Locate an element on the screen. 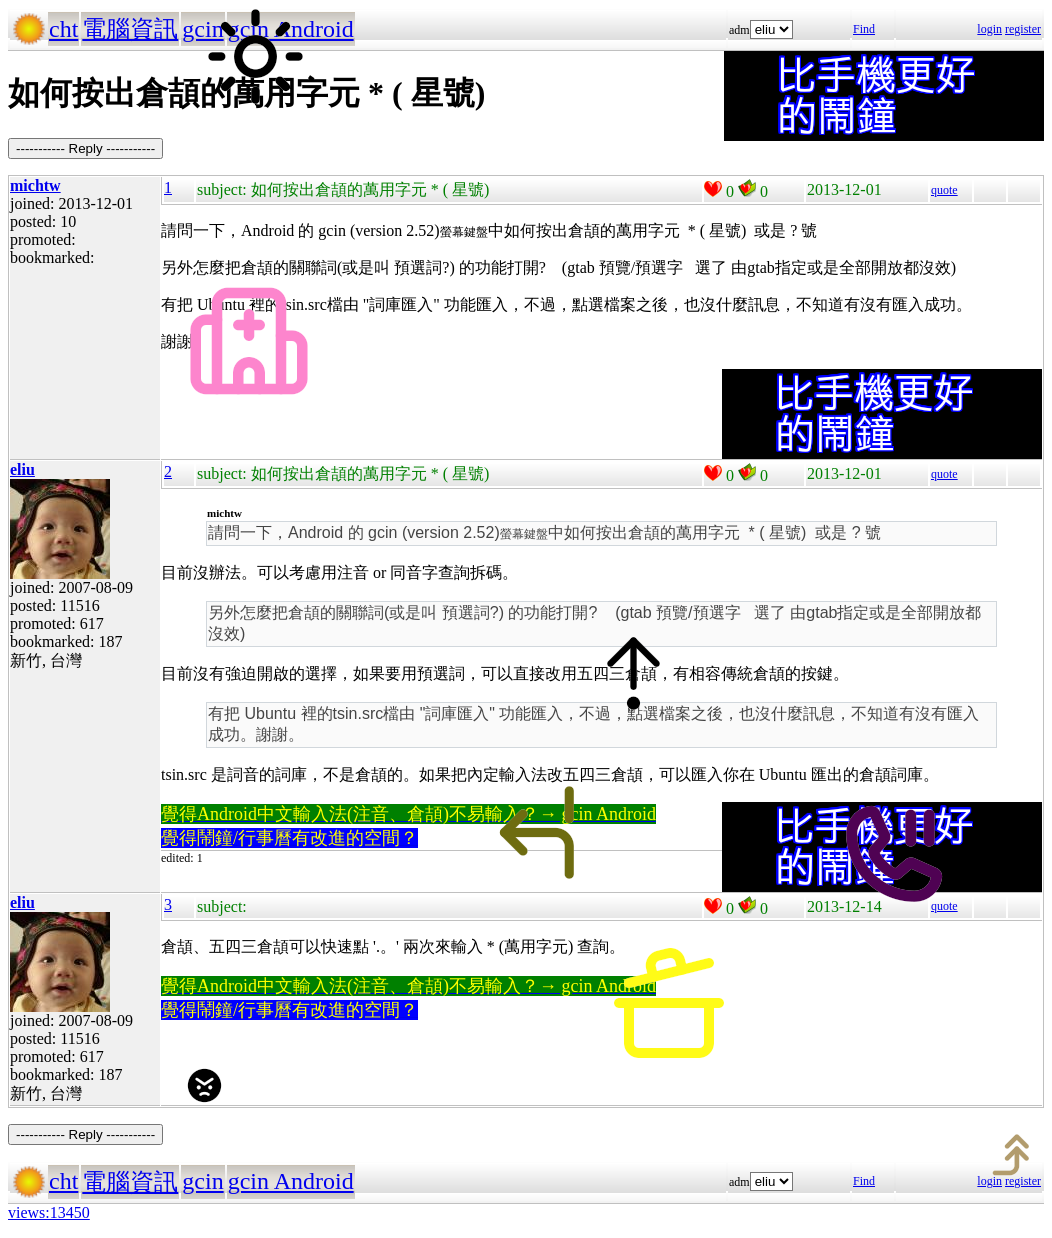  upload from current location is located at coordinates (633, 673).